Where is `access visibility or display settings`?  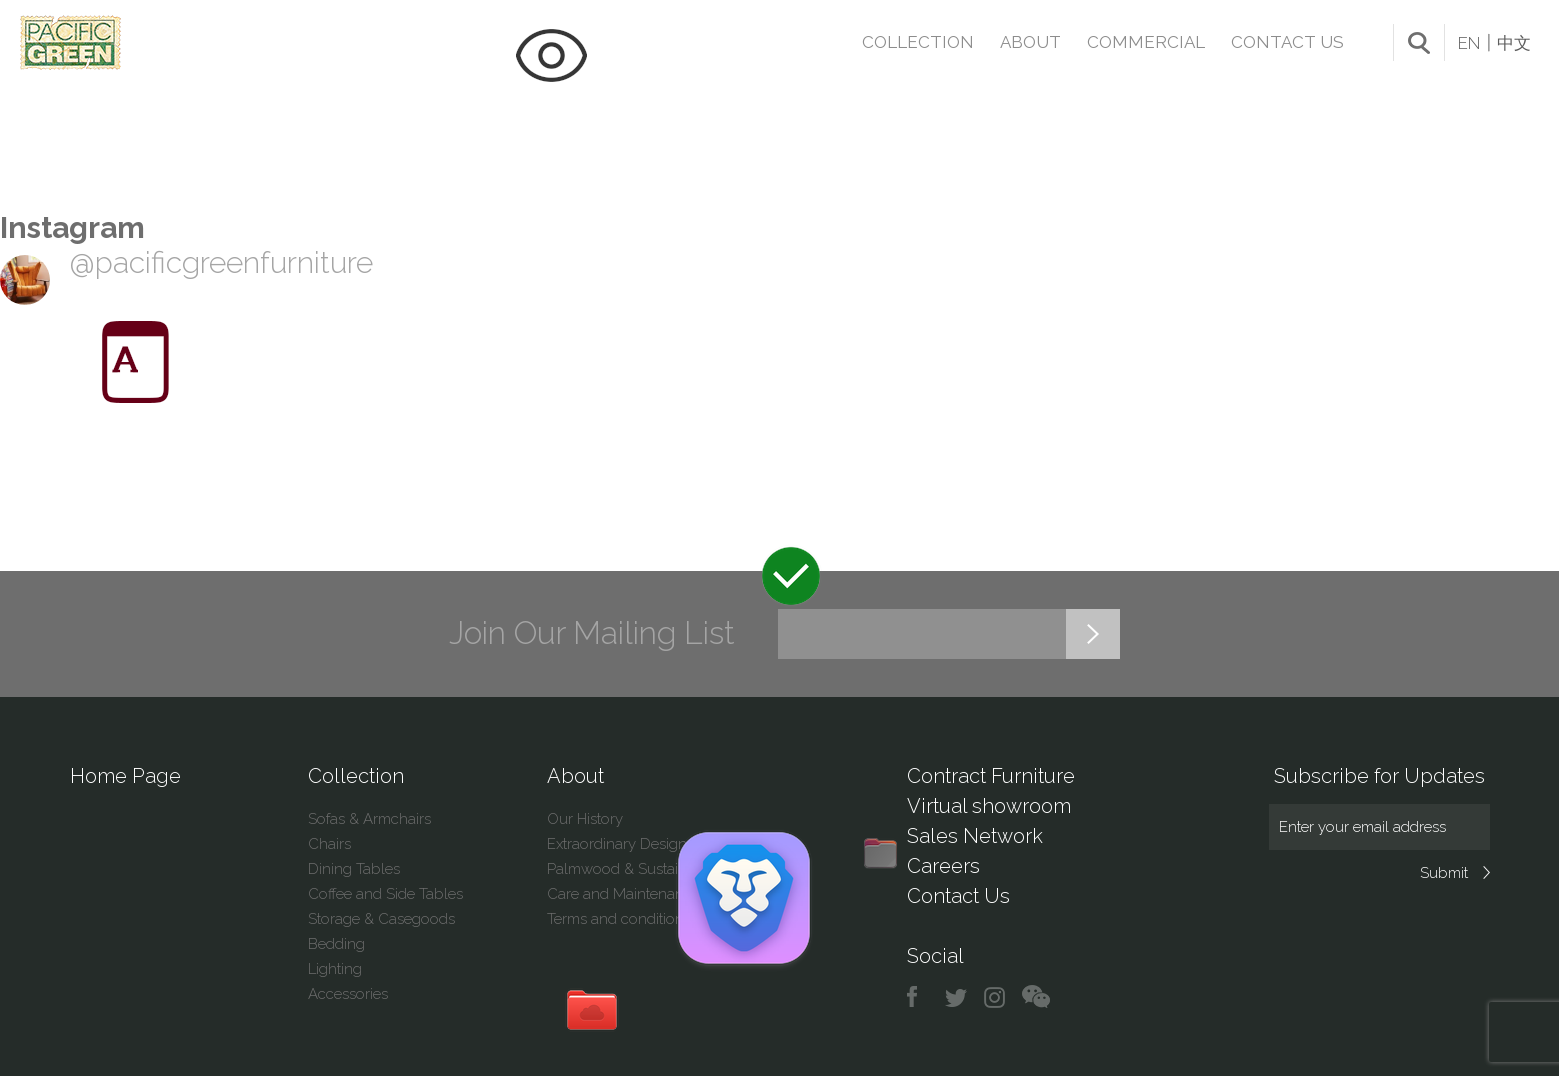
access visibility or display settings is located at coordinates (551, 55).